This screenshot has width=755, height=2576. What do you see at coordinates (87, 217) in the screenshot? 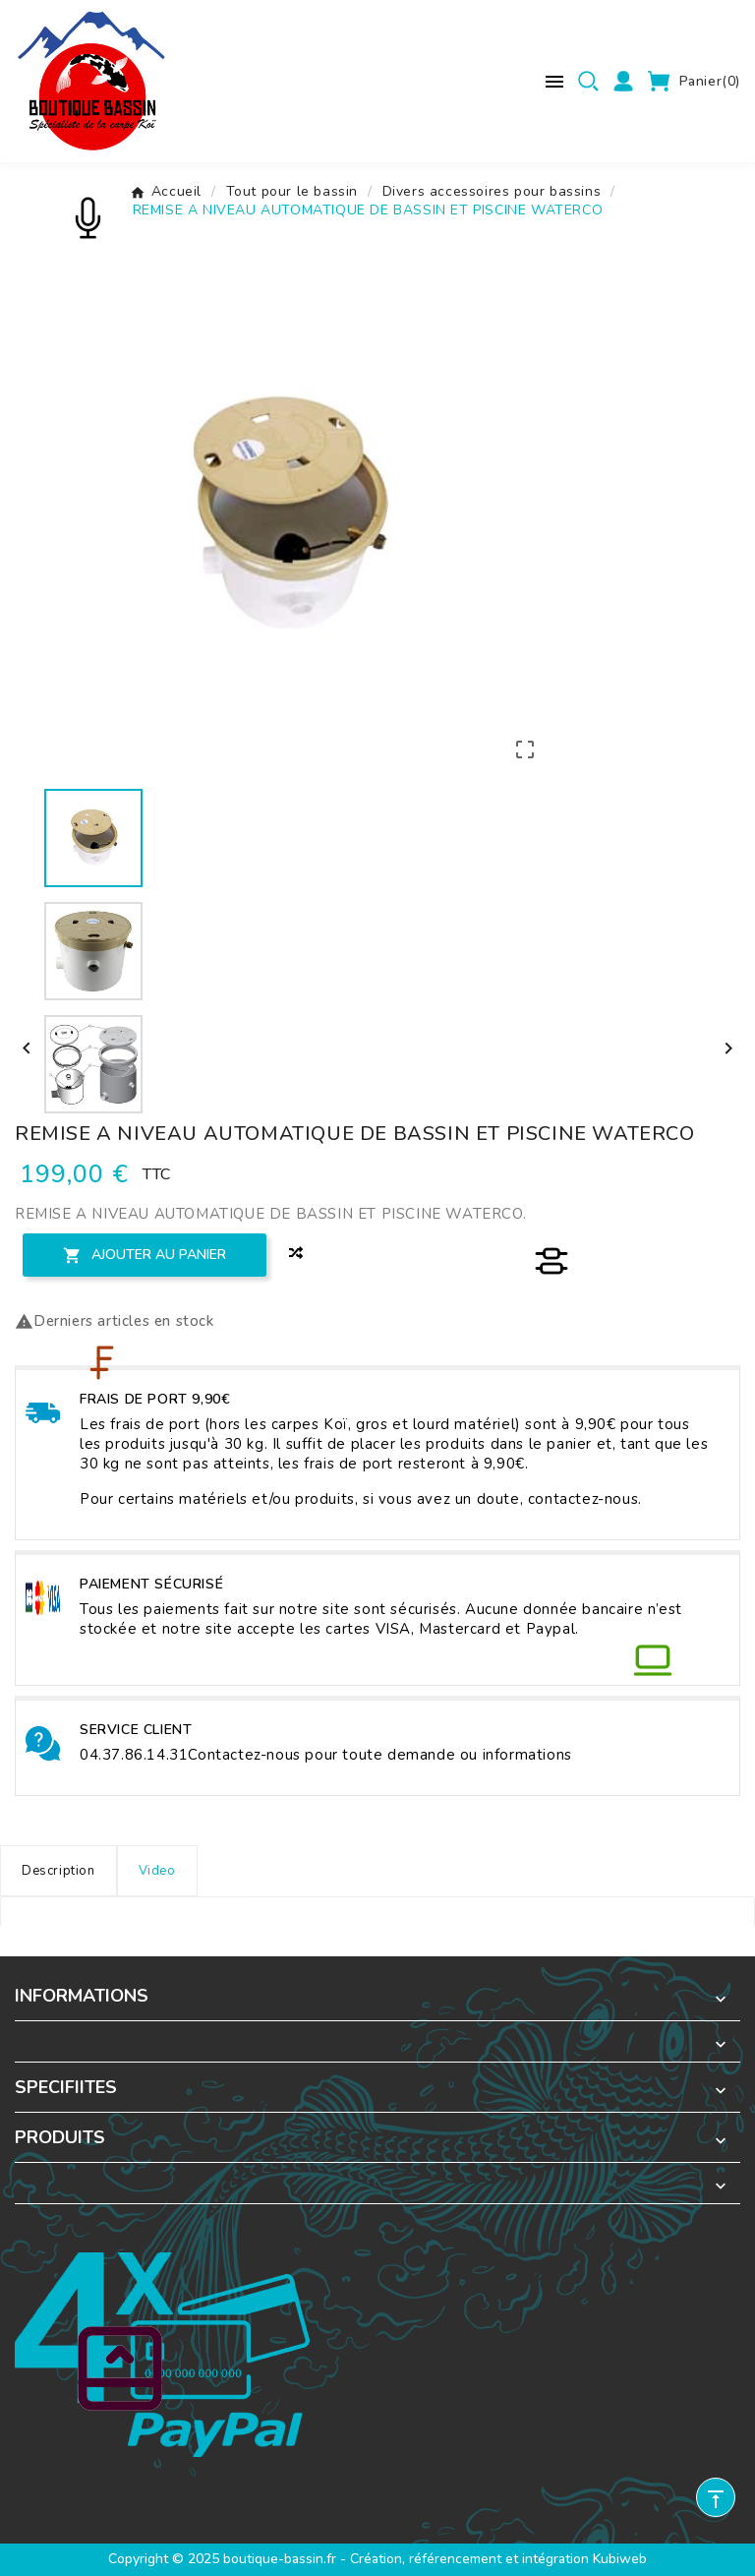
I see `tap to record audio or voice message` at bounding box center [87, 217].